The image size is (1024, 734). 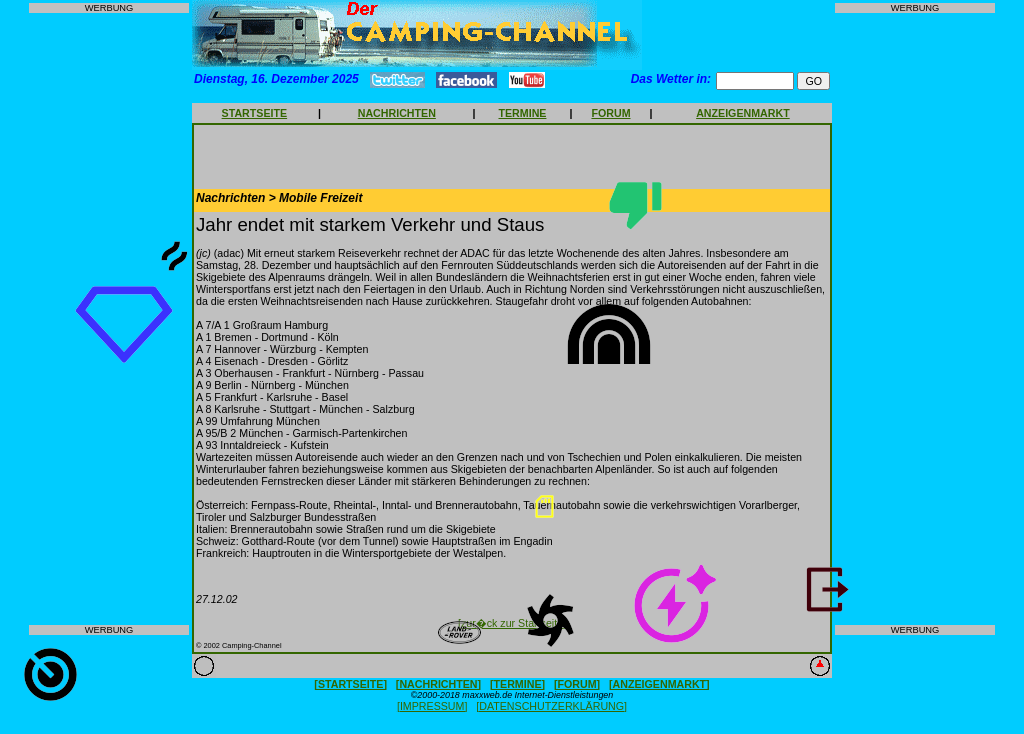 What do you see at coordinates (124, 323) in the screenshot?
I see `indicates VIP or premium membership status` at bounding box center [124, 323].